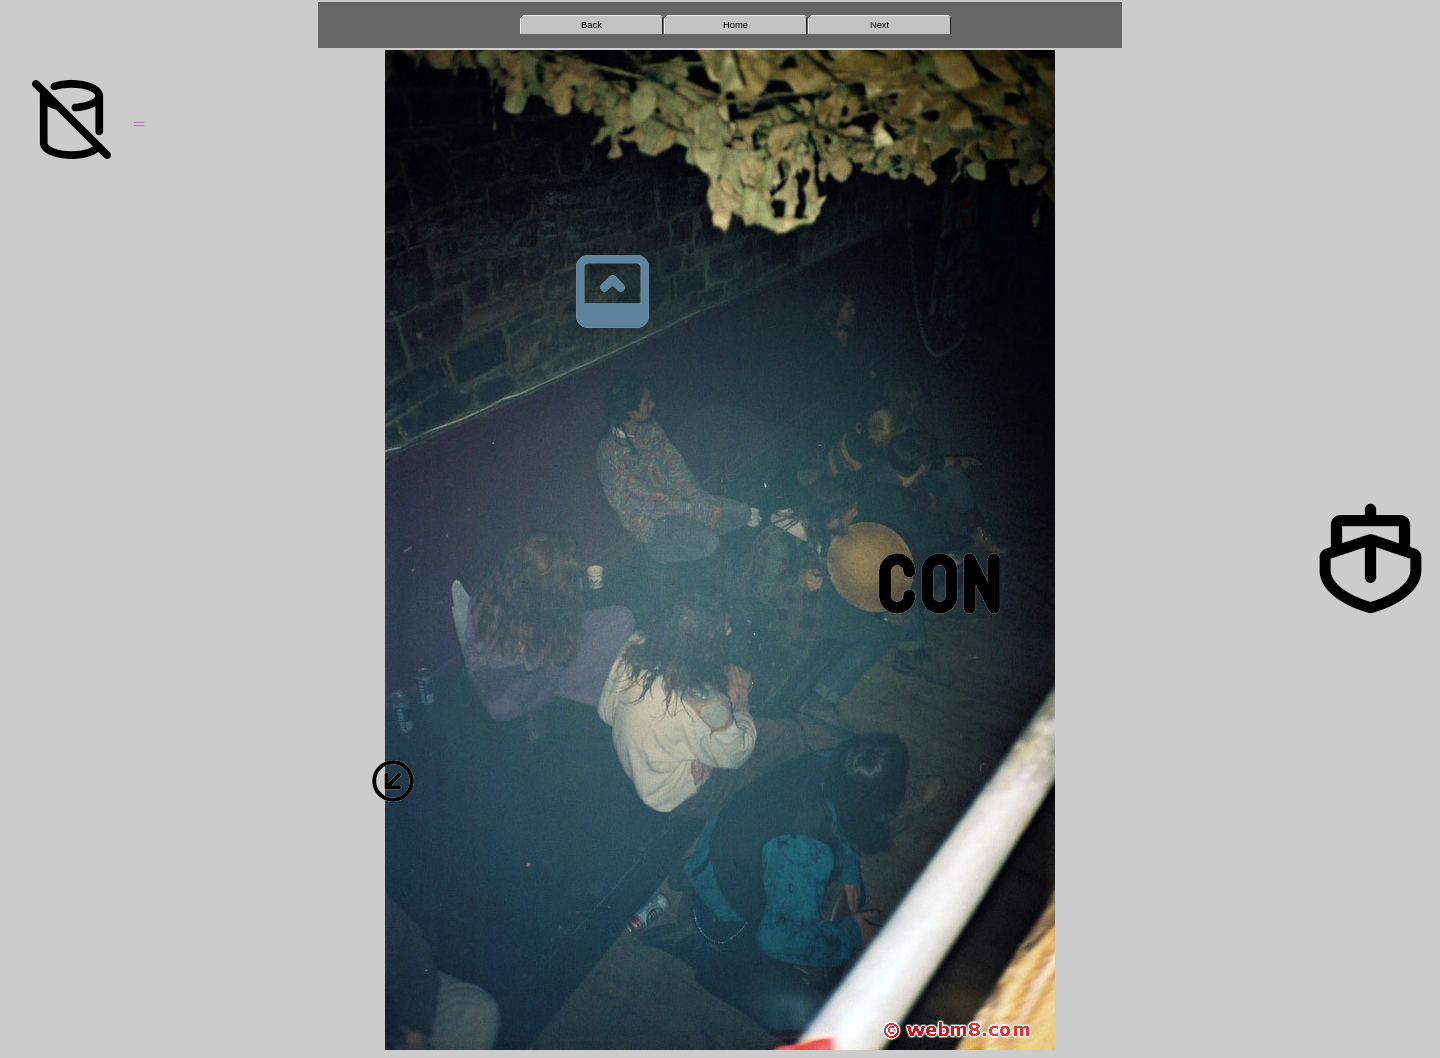 The width and height of the screenshot is (1440, 1058). What do you see at coordinates (1370, 558) in the screenshot?
I see `access boat or marine transportation options` at bounding box center [1370, 558].